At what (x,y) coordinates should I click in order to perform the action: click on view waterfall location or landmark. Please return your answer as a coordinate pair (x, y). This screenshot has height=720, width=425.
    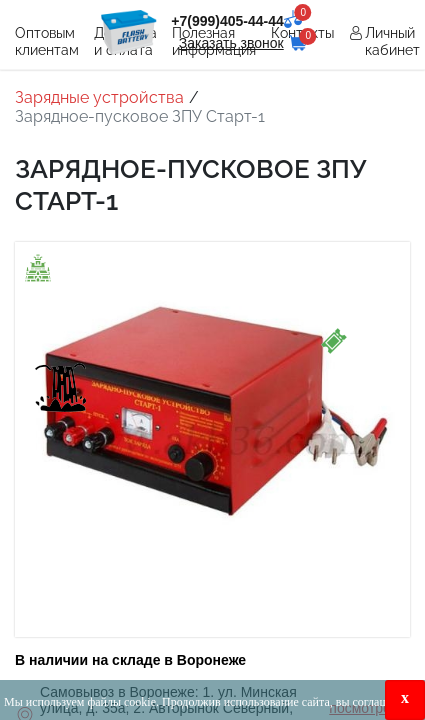
    Looking at the image, I should click on (60, 387).